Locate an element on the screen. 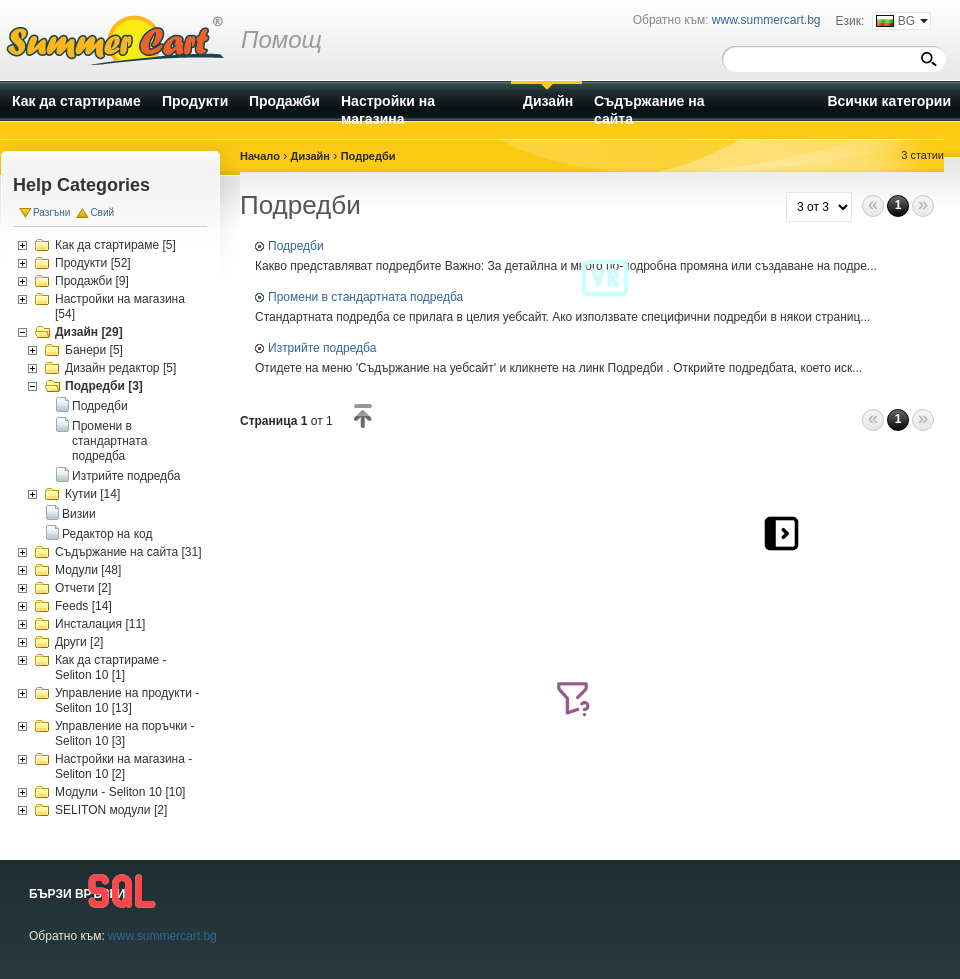  access virtual reality mode or features is located at coordinates (605, 278).